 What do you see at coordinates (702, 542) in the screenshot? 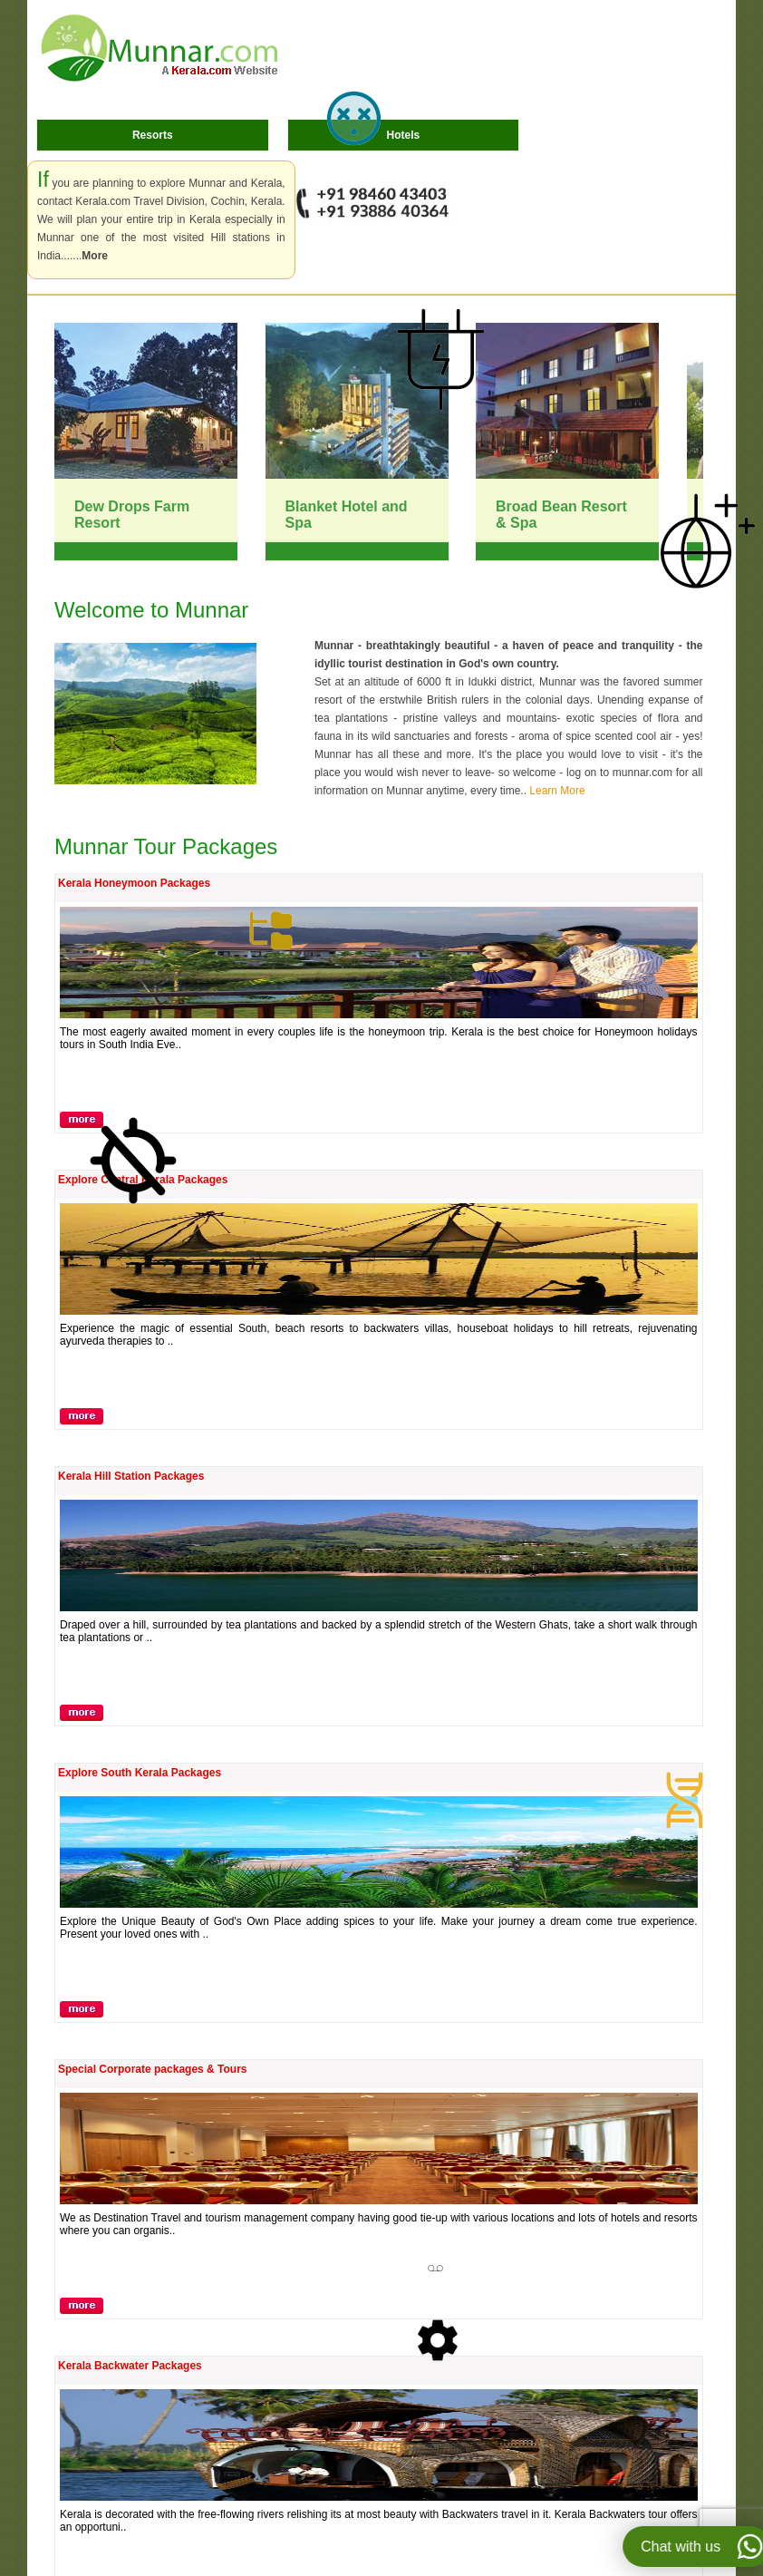
I see `access party or event mode` at bounding box center [702, 542].